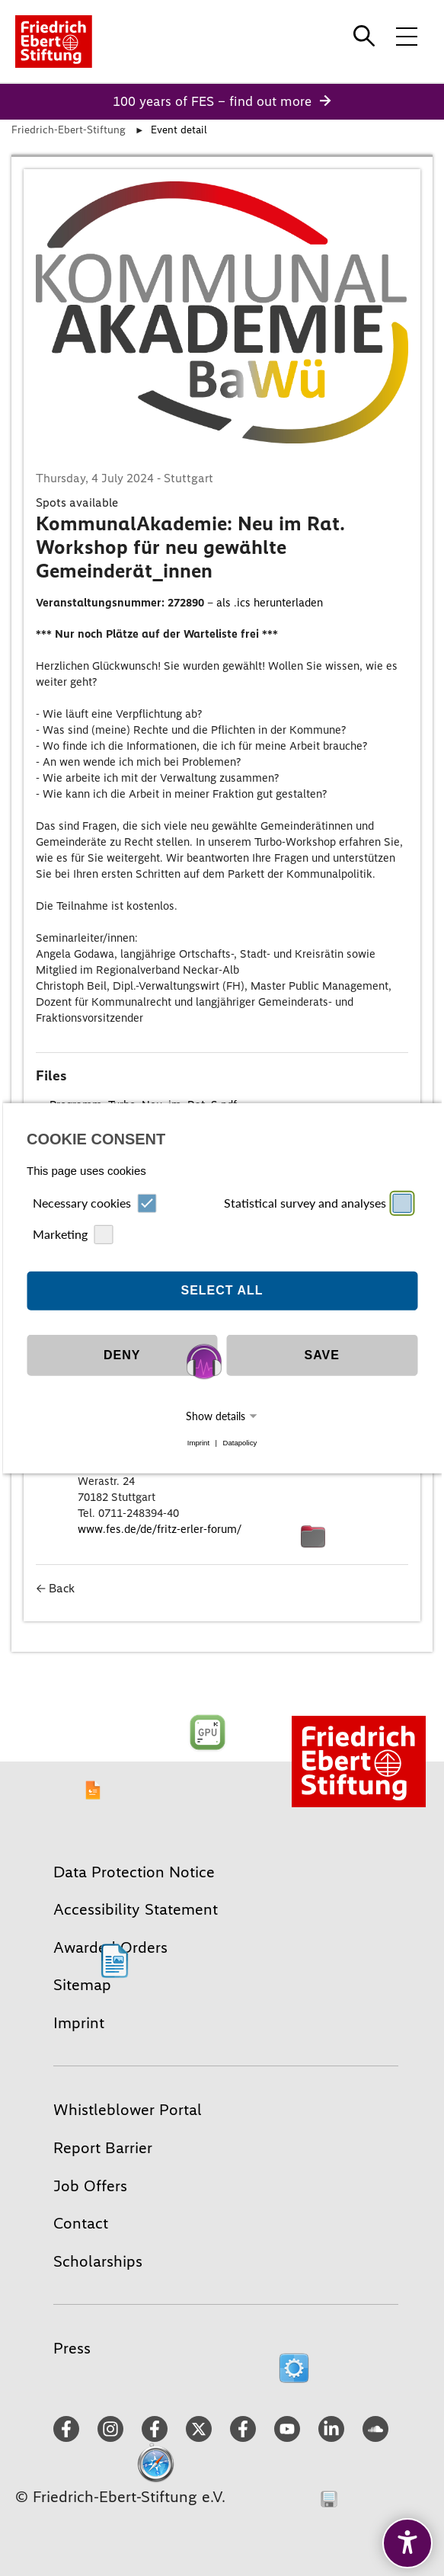 This screenshot has width=444, height=2576. Describe the element at coordinates (294, 2368) in the screenshot. I see `access system runtime components` at that location.